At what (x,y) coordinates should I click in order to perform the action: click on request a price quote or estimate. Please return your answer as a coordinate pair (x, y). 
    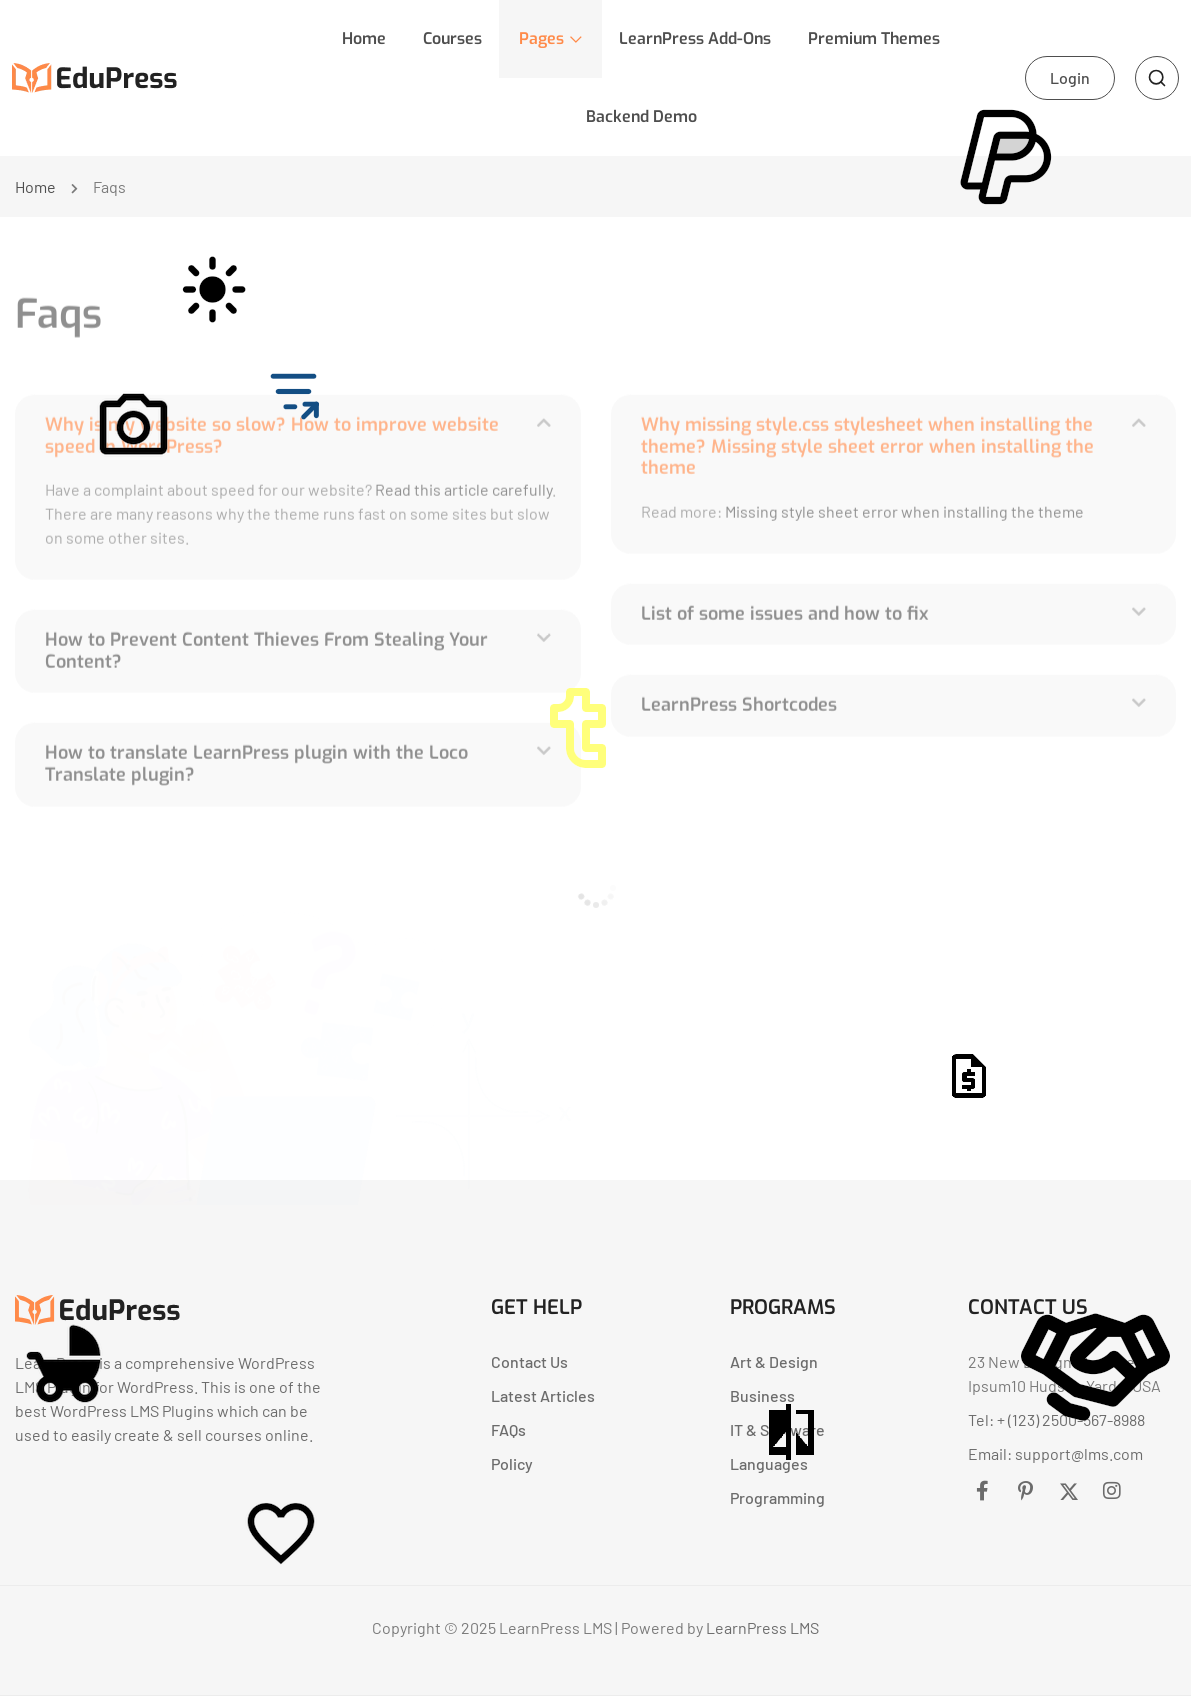
    Looking at the image, I should click on (969, 1076).